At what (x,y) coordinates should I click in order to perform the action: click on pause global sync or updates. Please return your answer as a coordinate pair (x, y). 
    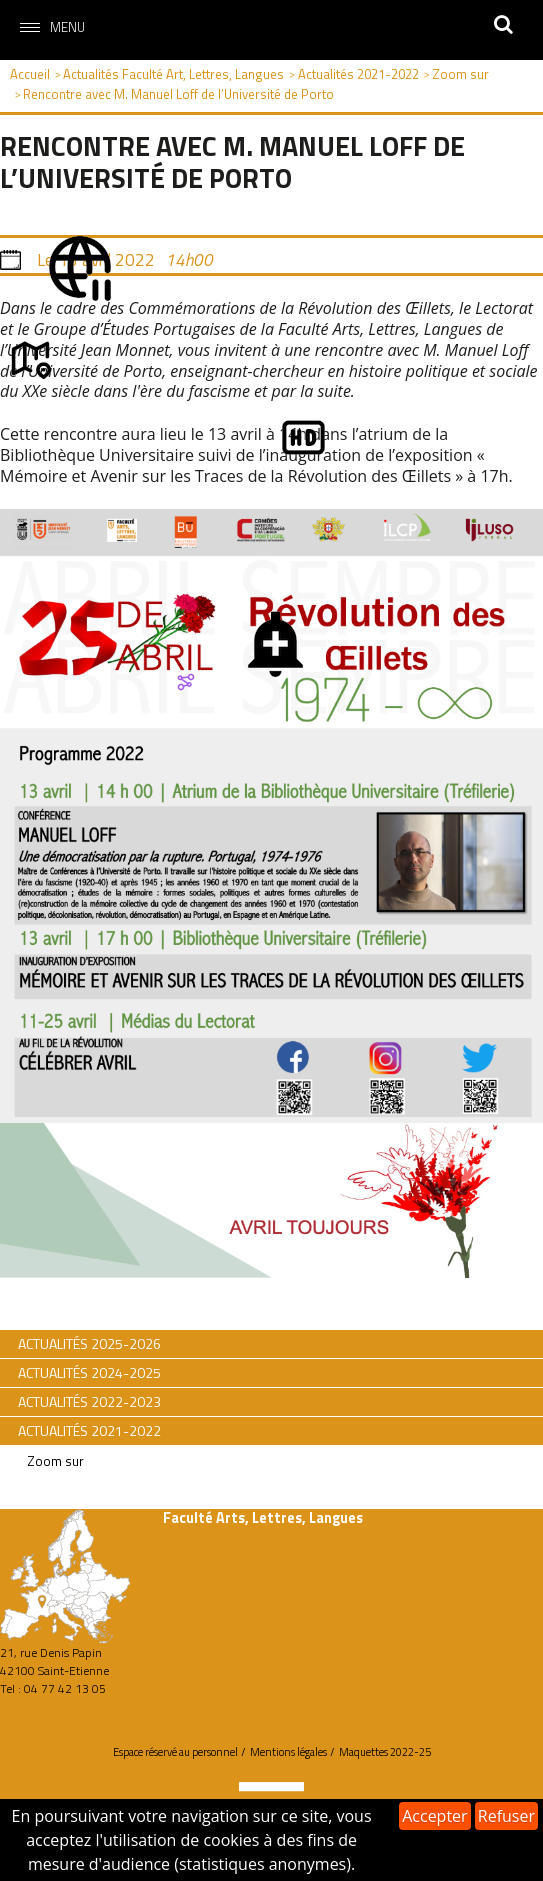
    Looking at the image, I should click on (80, 267).